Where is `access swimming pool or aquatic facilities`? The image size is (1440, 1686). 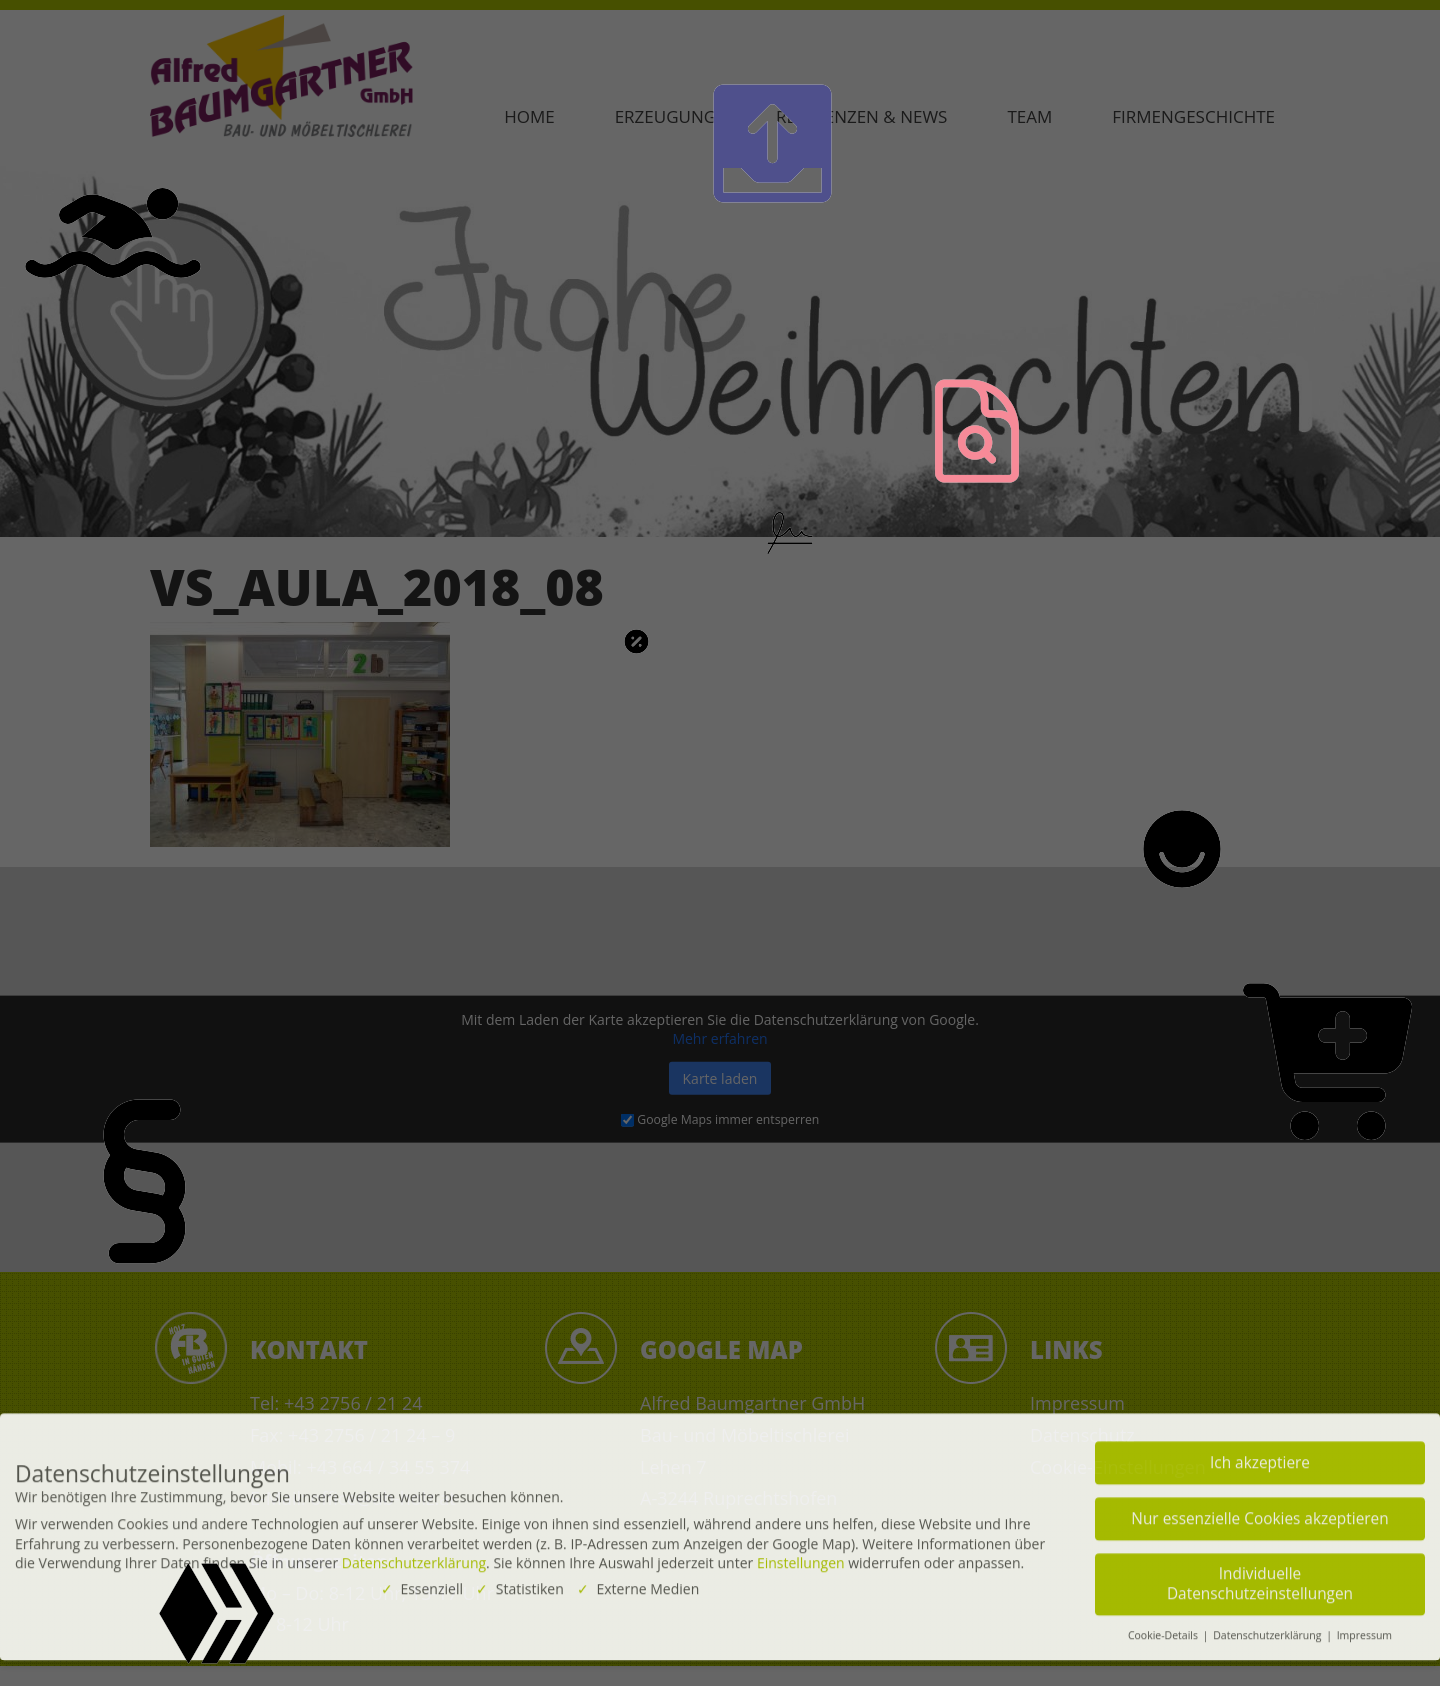
access swimming pool or aquatic facilities is located at coordinates (113, 233).